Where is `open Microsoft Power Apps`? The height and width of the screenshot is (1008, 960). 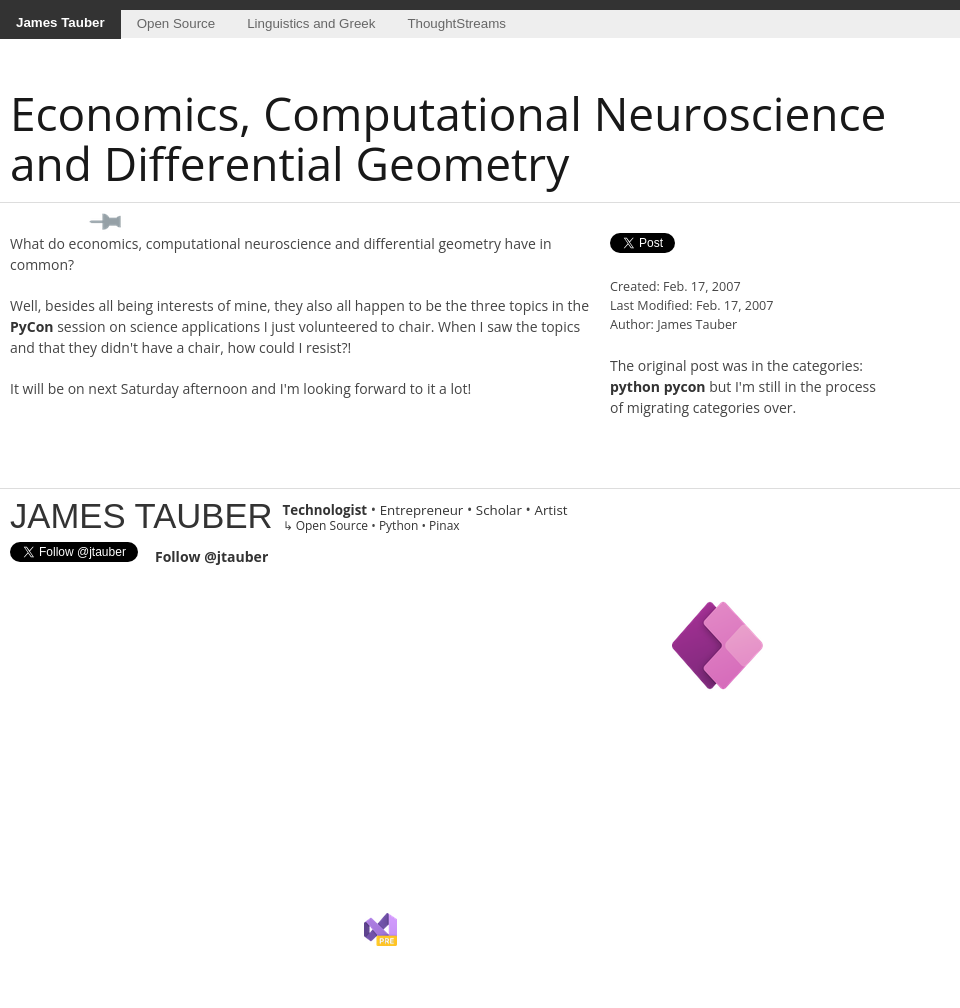 open Microsoft Power Apps is located at coordinates (717, 645).